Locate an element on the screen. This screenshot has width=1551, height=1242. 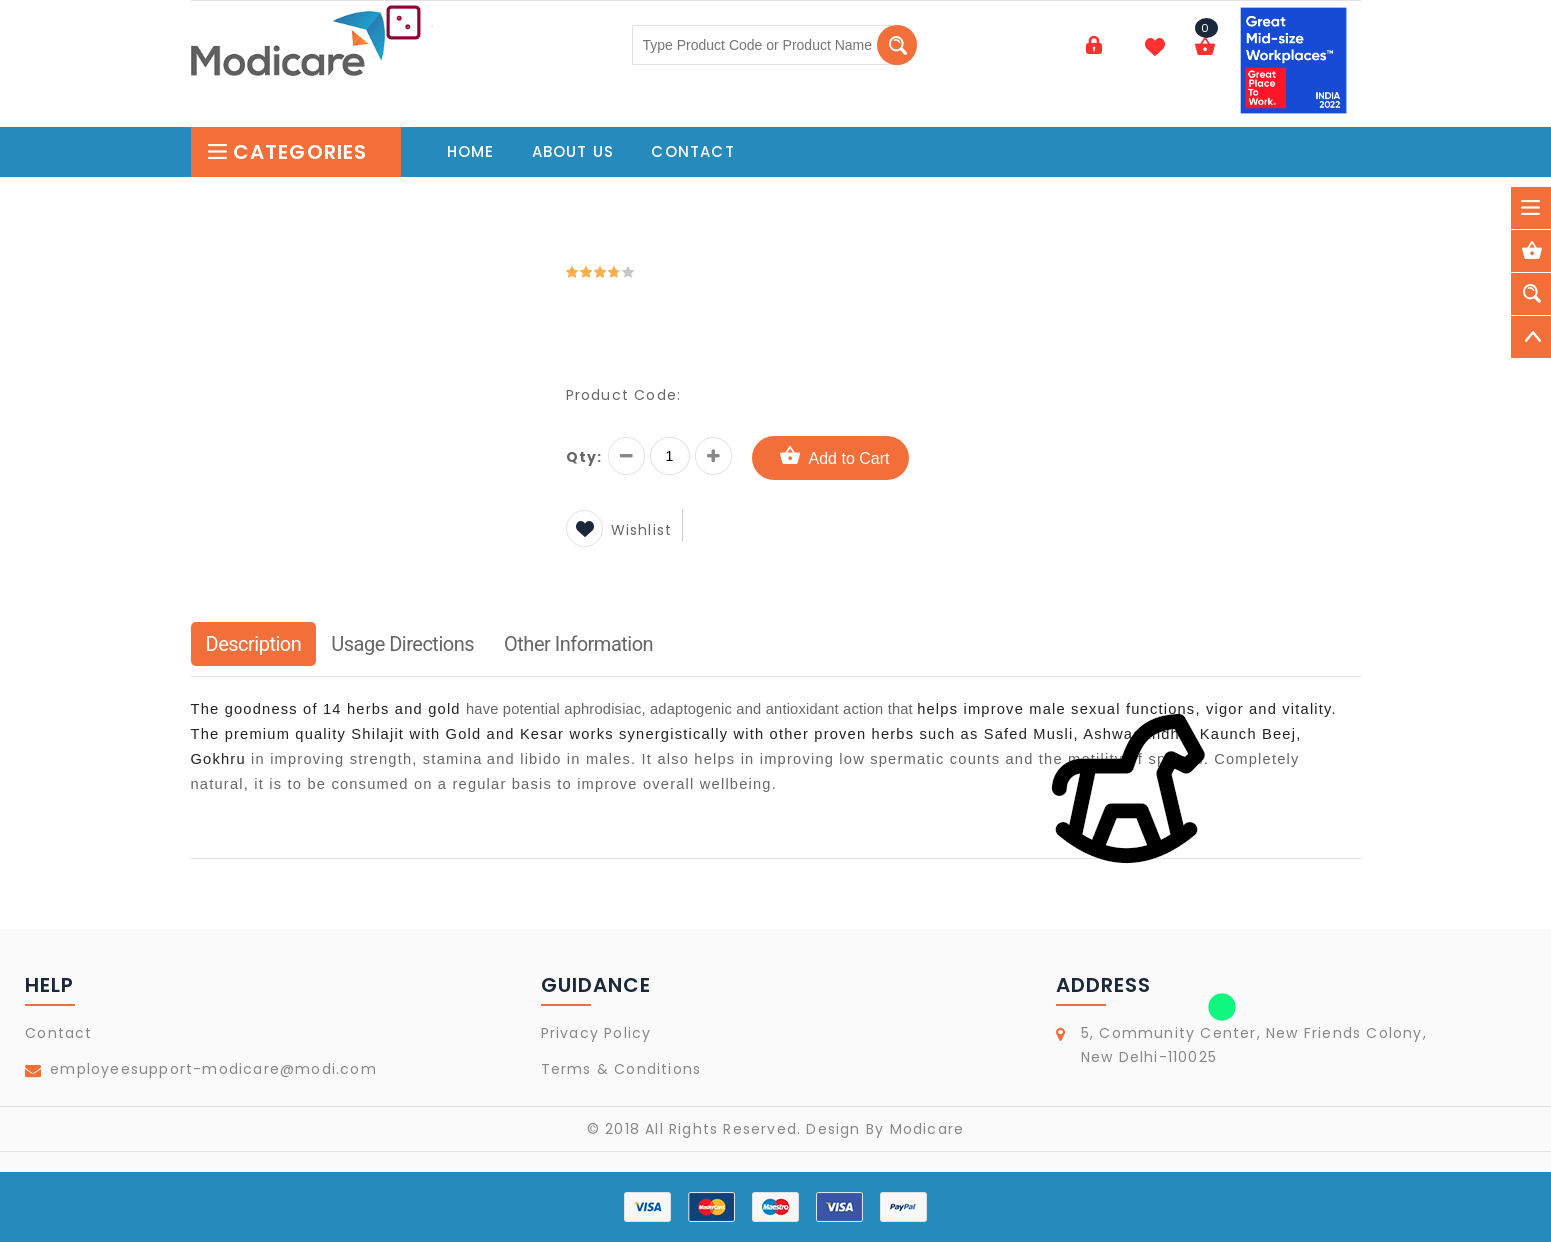
randomize or shuffle content is located at coordinates (403, 22).